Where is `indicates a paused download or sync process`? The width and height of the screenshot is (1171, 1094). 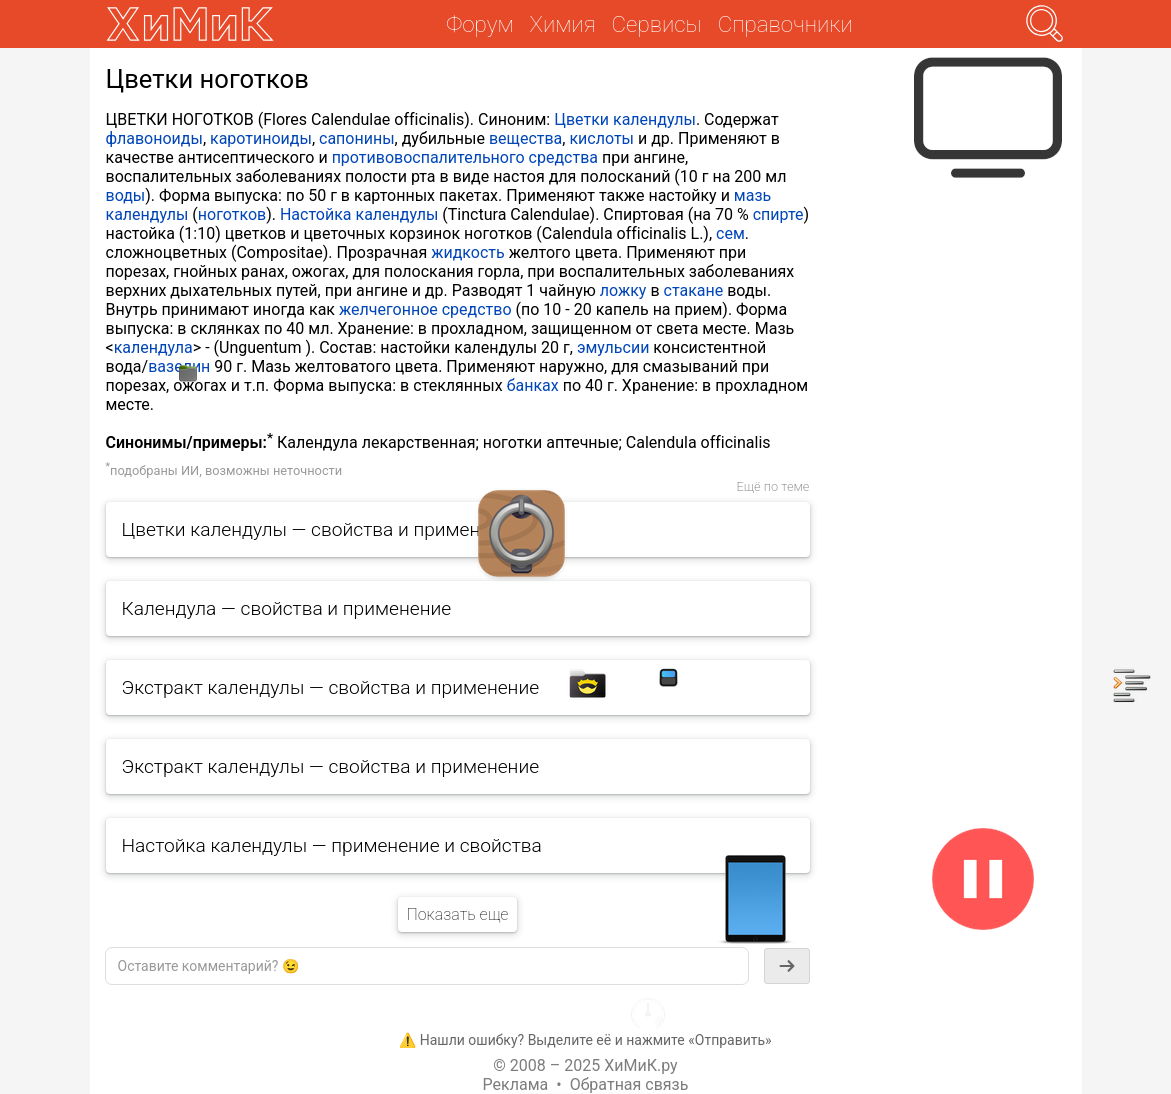
indicates a paused download or sync process is located at coordinates (983, 879).